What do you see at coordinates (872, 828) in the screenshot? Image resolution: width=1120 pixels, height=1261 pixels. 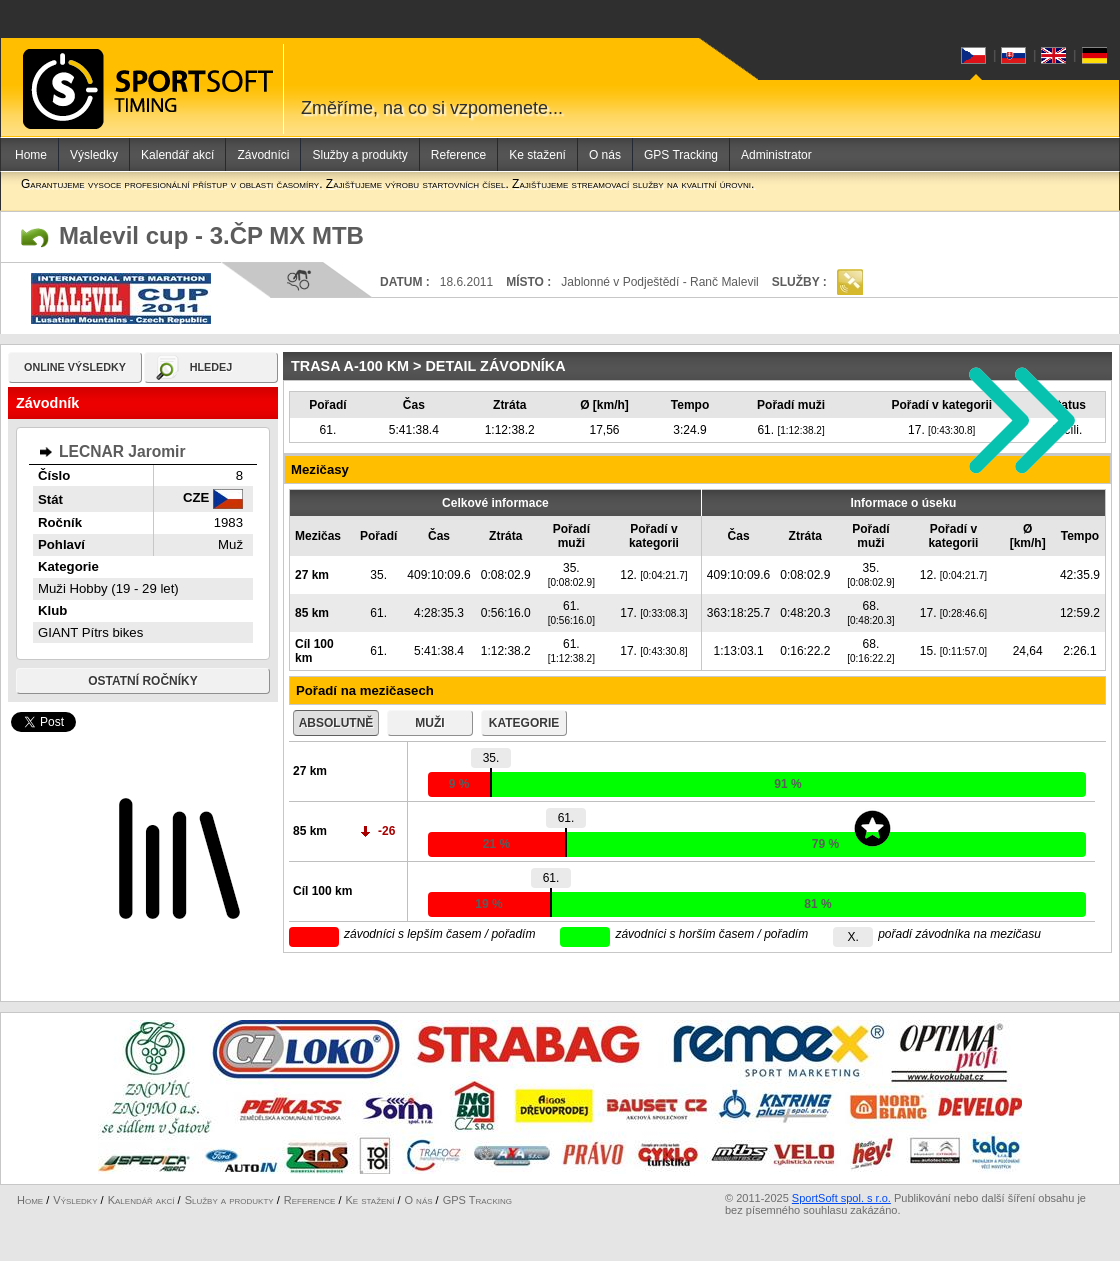 I see `mark item as favorite` at bounding box center [872, 828].